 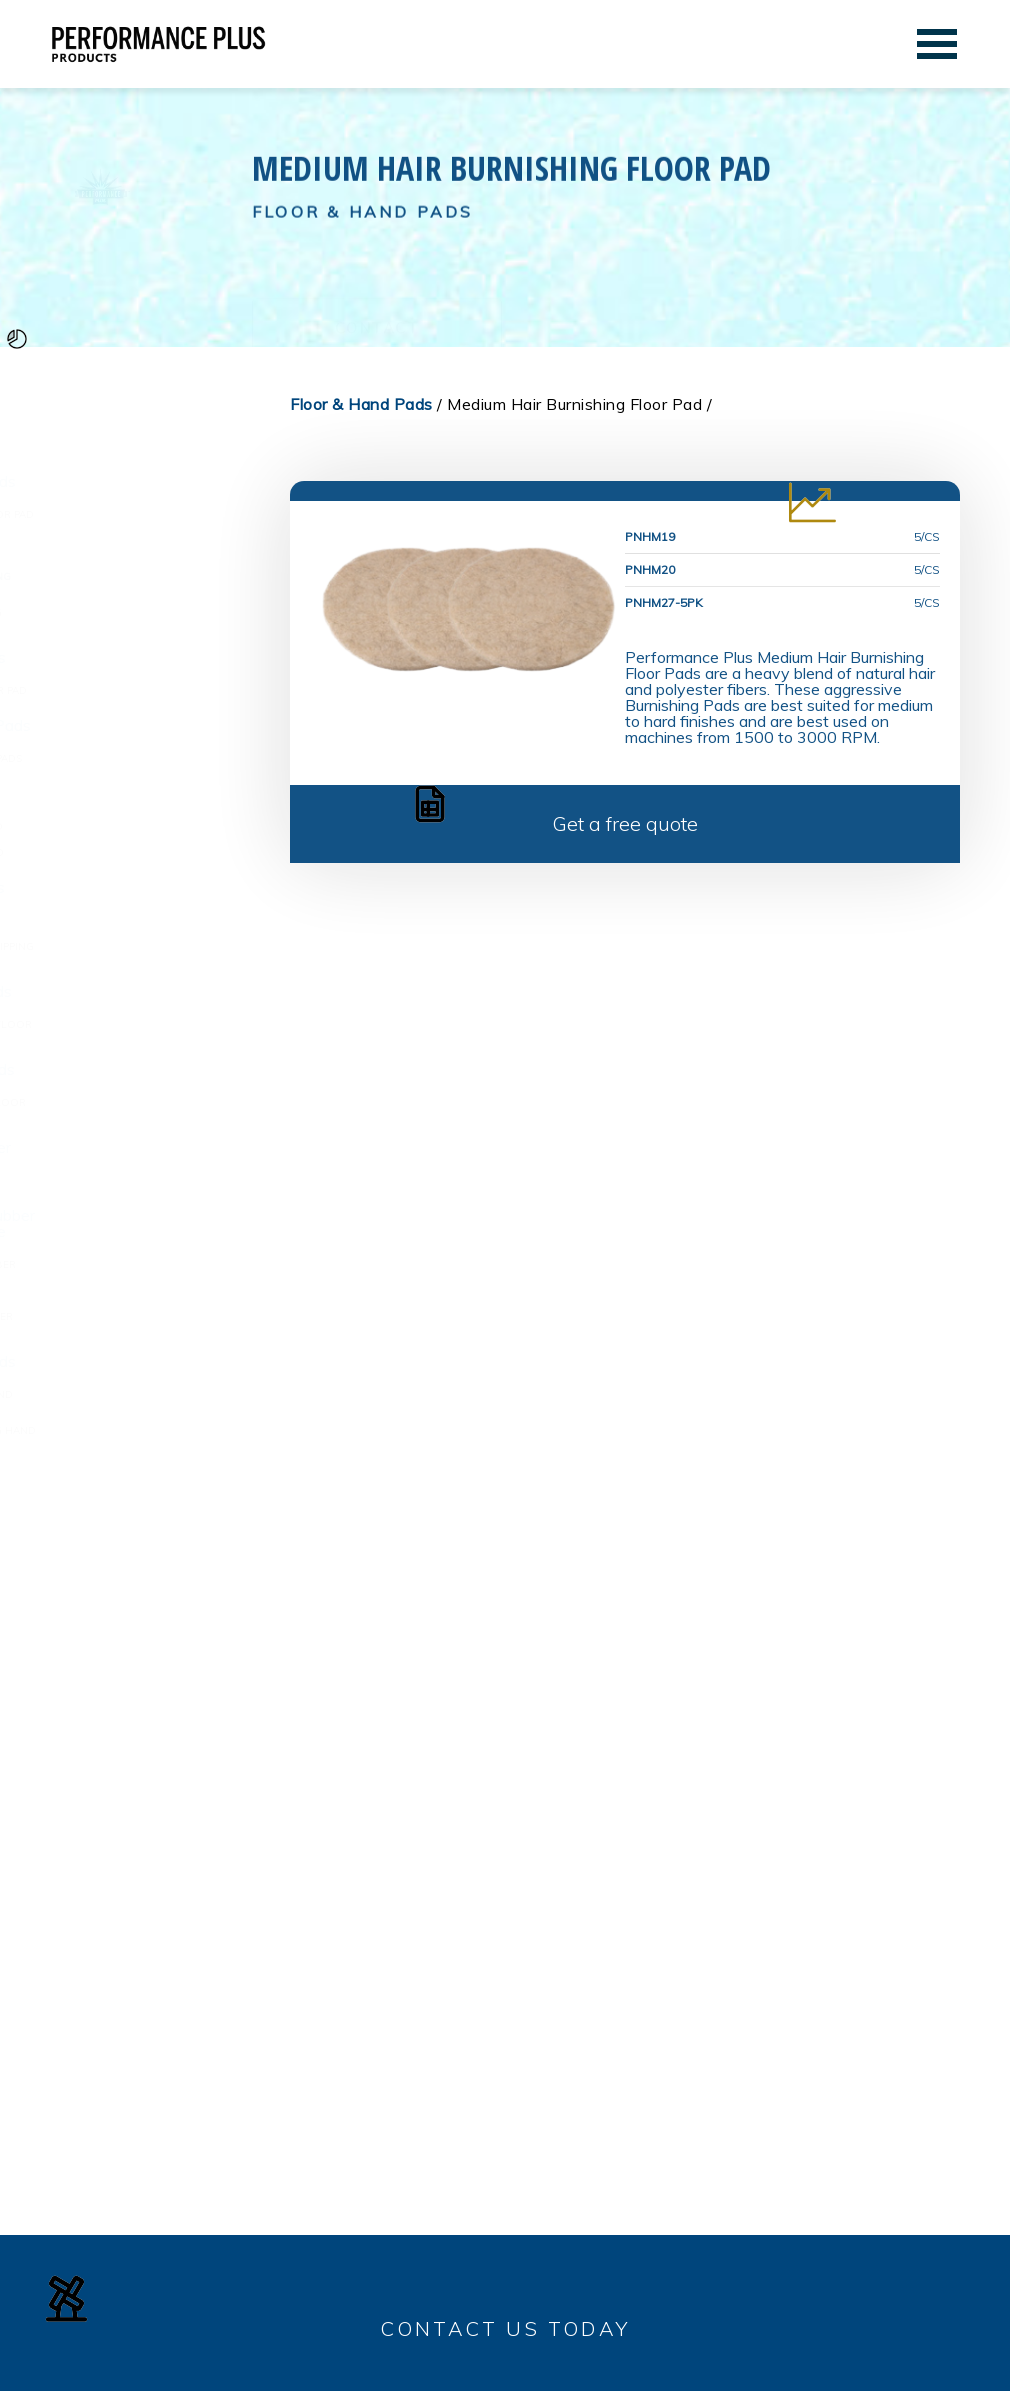 What do you see at coordinates (66, 2299) in the screenshot?
I see `access wind energy or renewable power settings` at bounding box center [66, 2299].